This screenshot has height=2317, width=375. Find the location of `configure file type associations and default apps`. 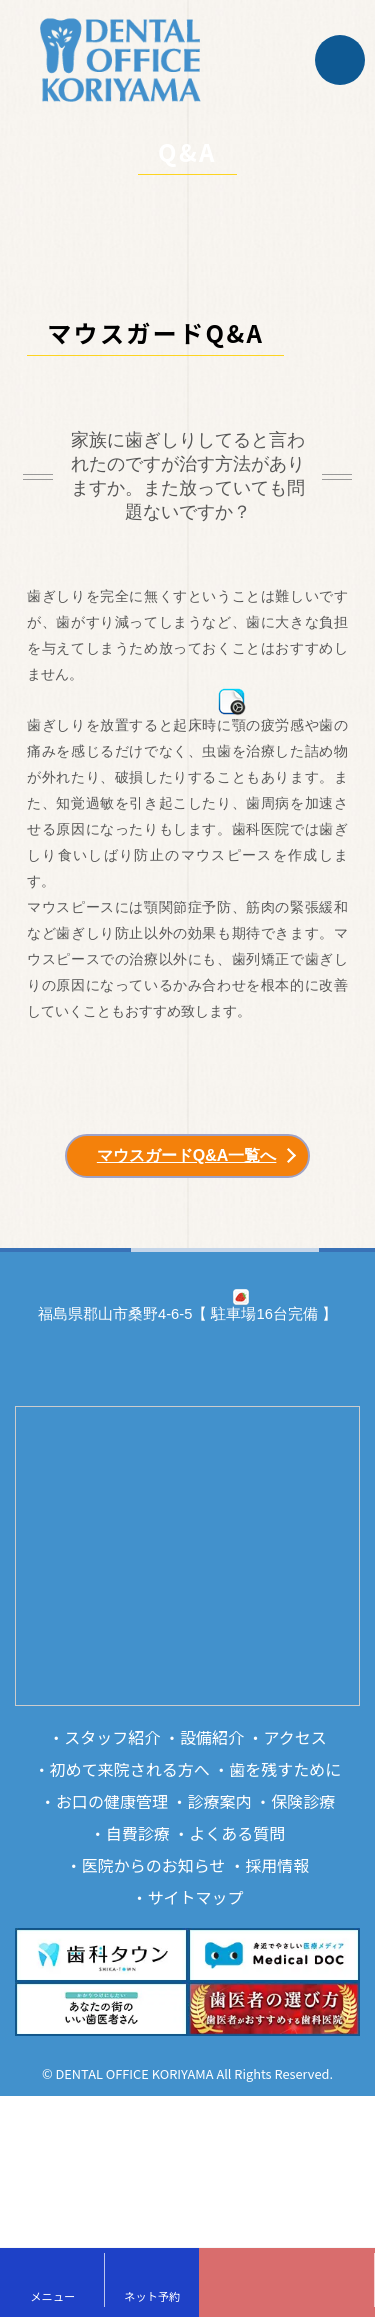

configure file type associations and default apps is located at coordinates (231, 701).